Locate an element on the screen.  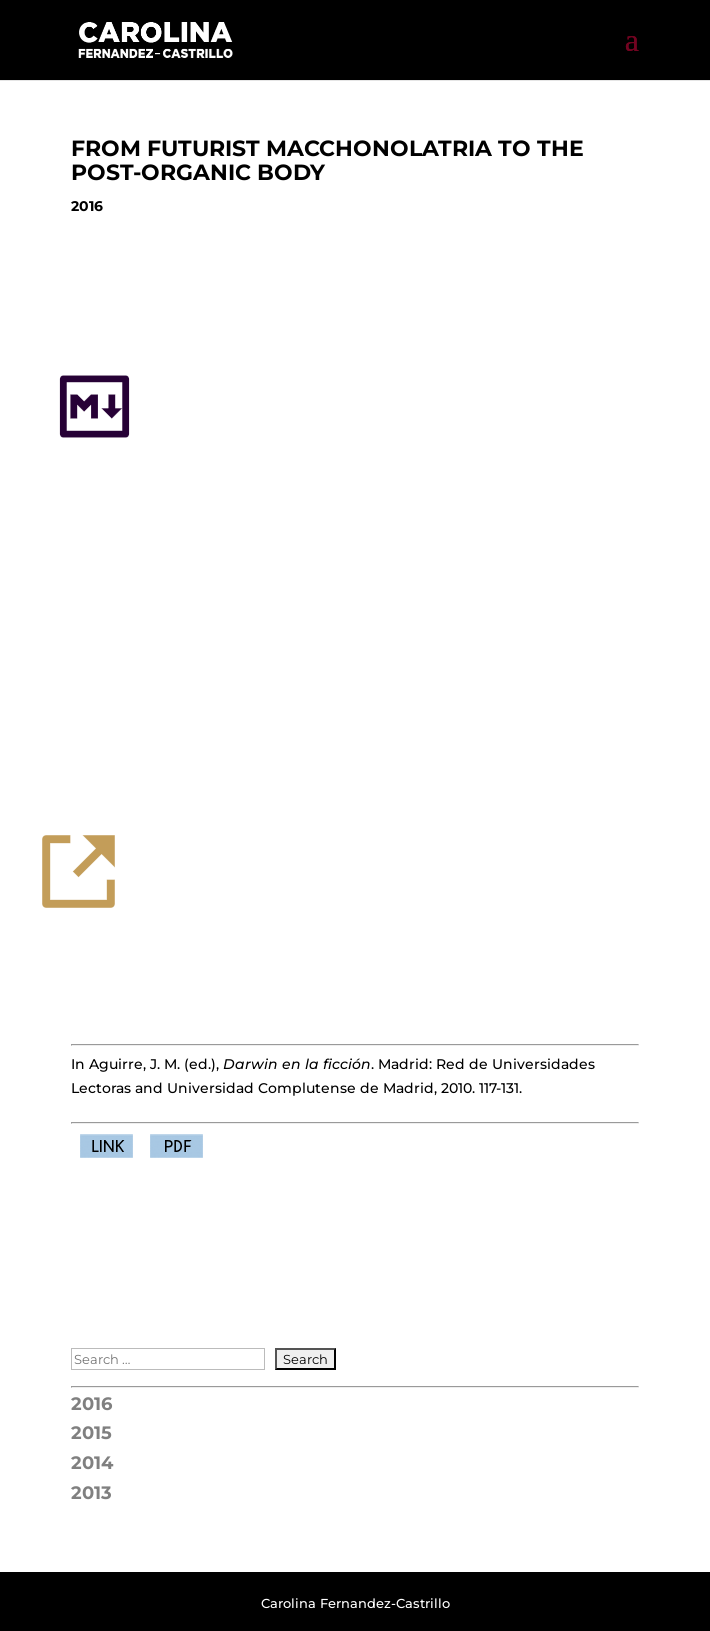
open link in a new window or tab is located at coordinates (78, 871).